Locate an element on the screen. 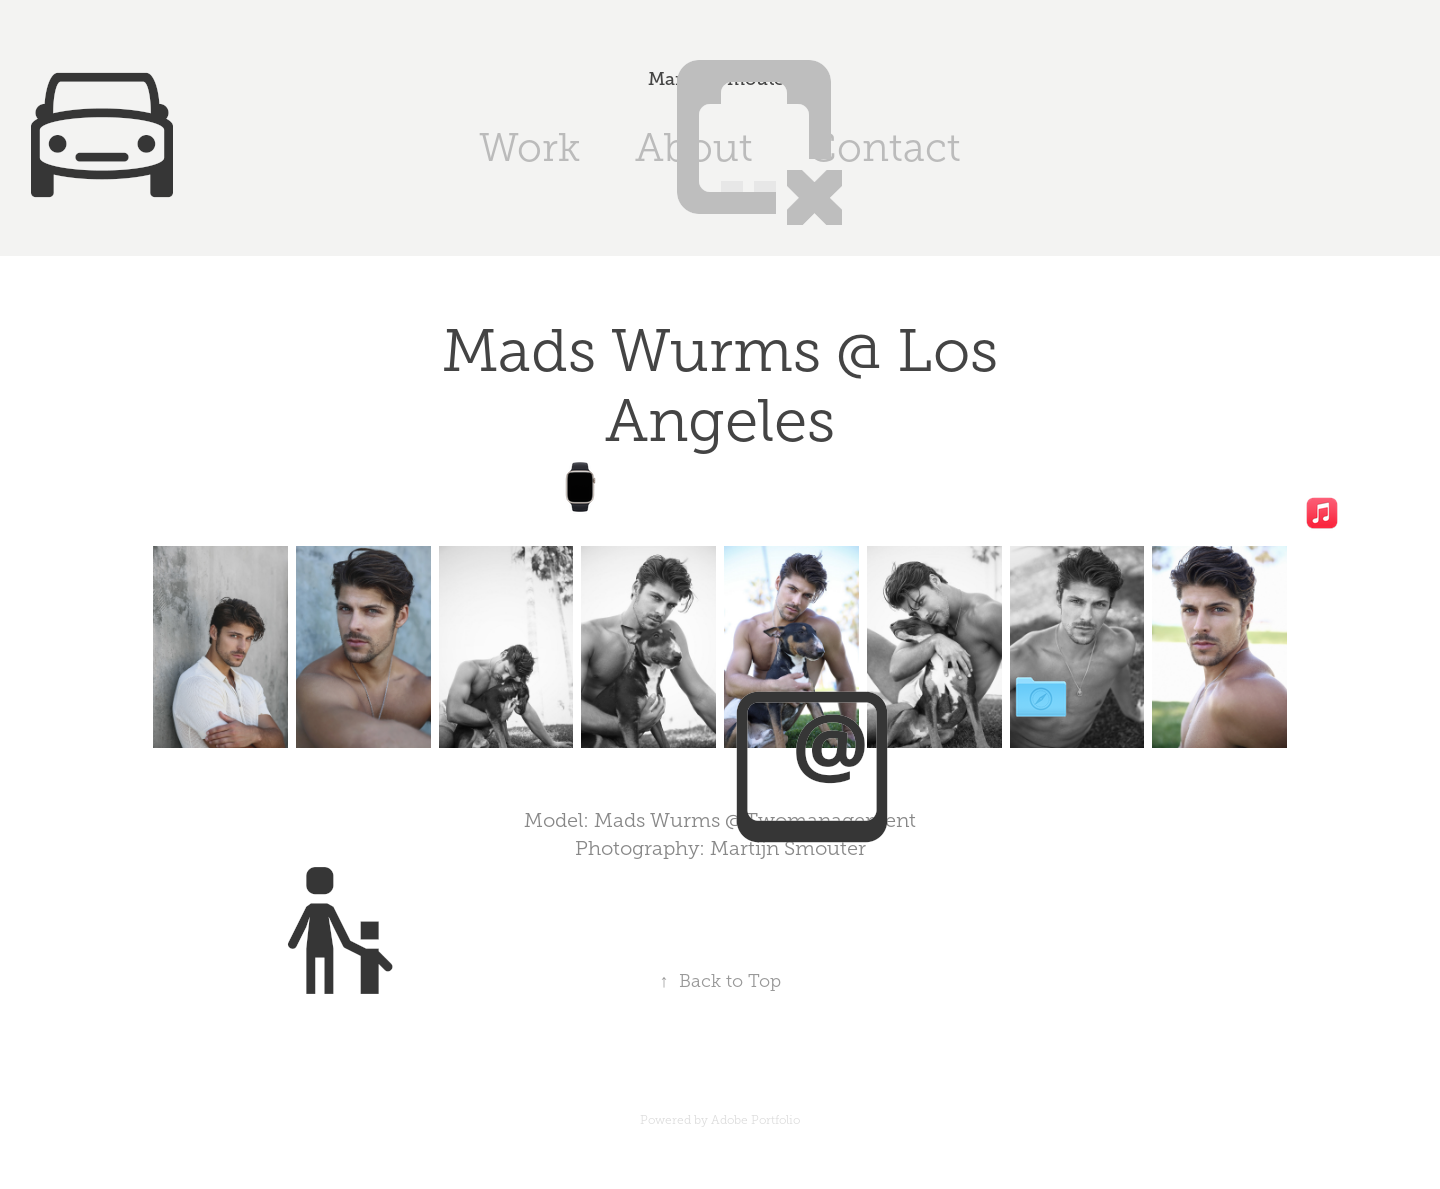 This screenshot has width=1440, height=1189. access keyboard and input settings is located at coordinates (812, 767).